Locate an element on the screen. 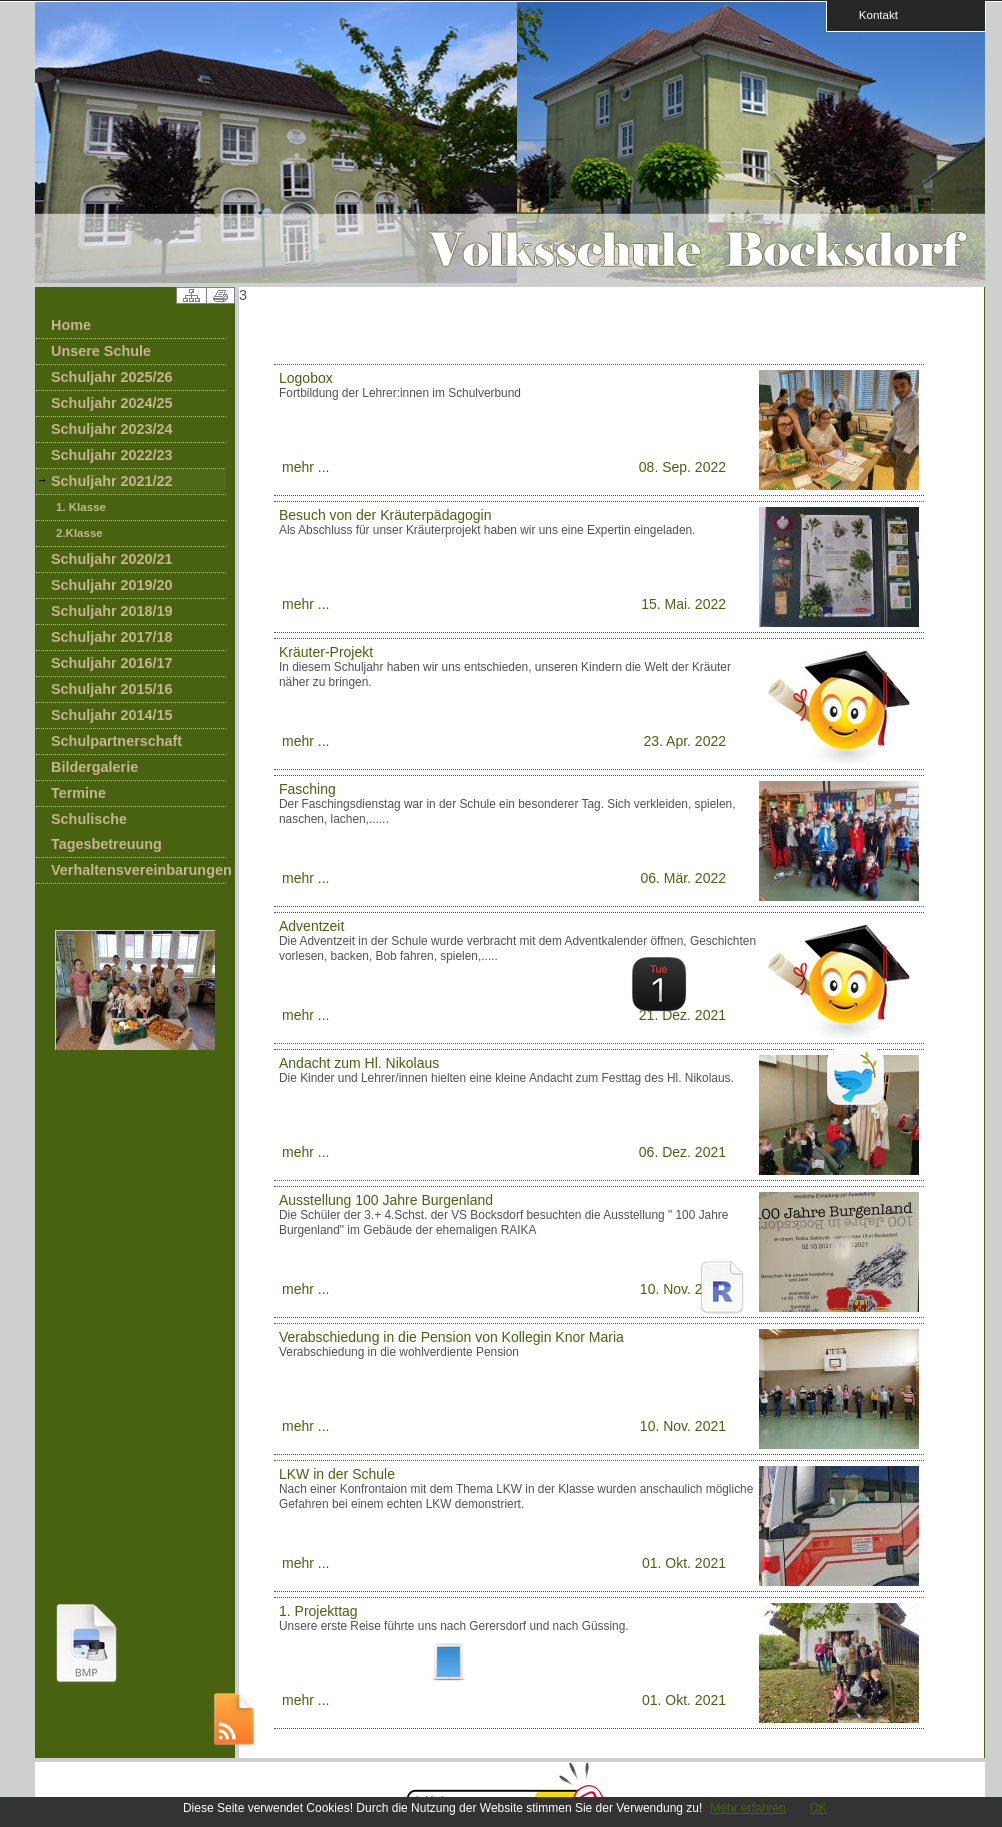 This screenshot has height=1827, width=1002. a BMP image file is located at coordinates (86, 1644).